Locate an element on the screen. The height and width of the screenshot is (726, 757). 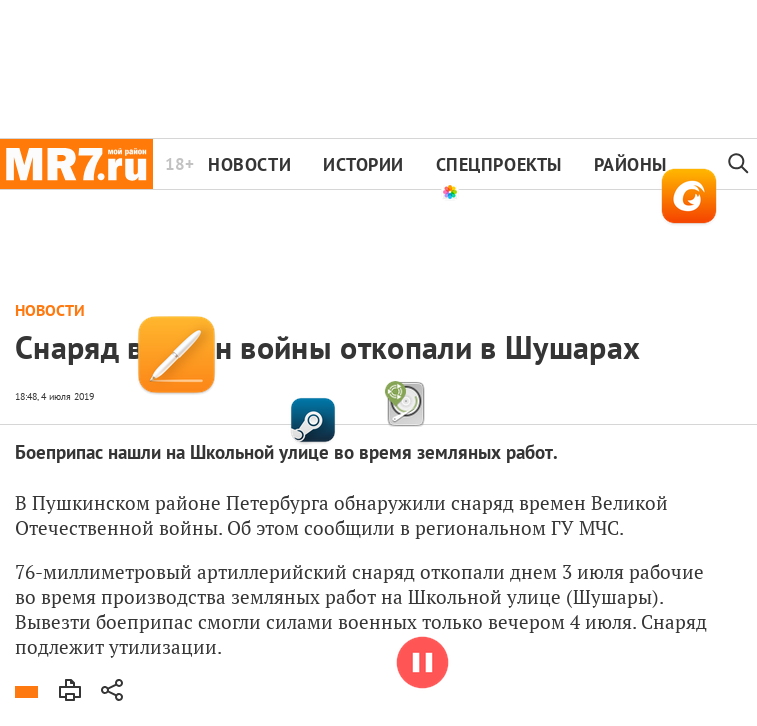
open foxit reader app is located at coordinates (689, 196).